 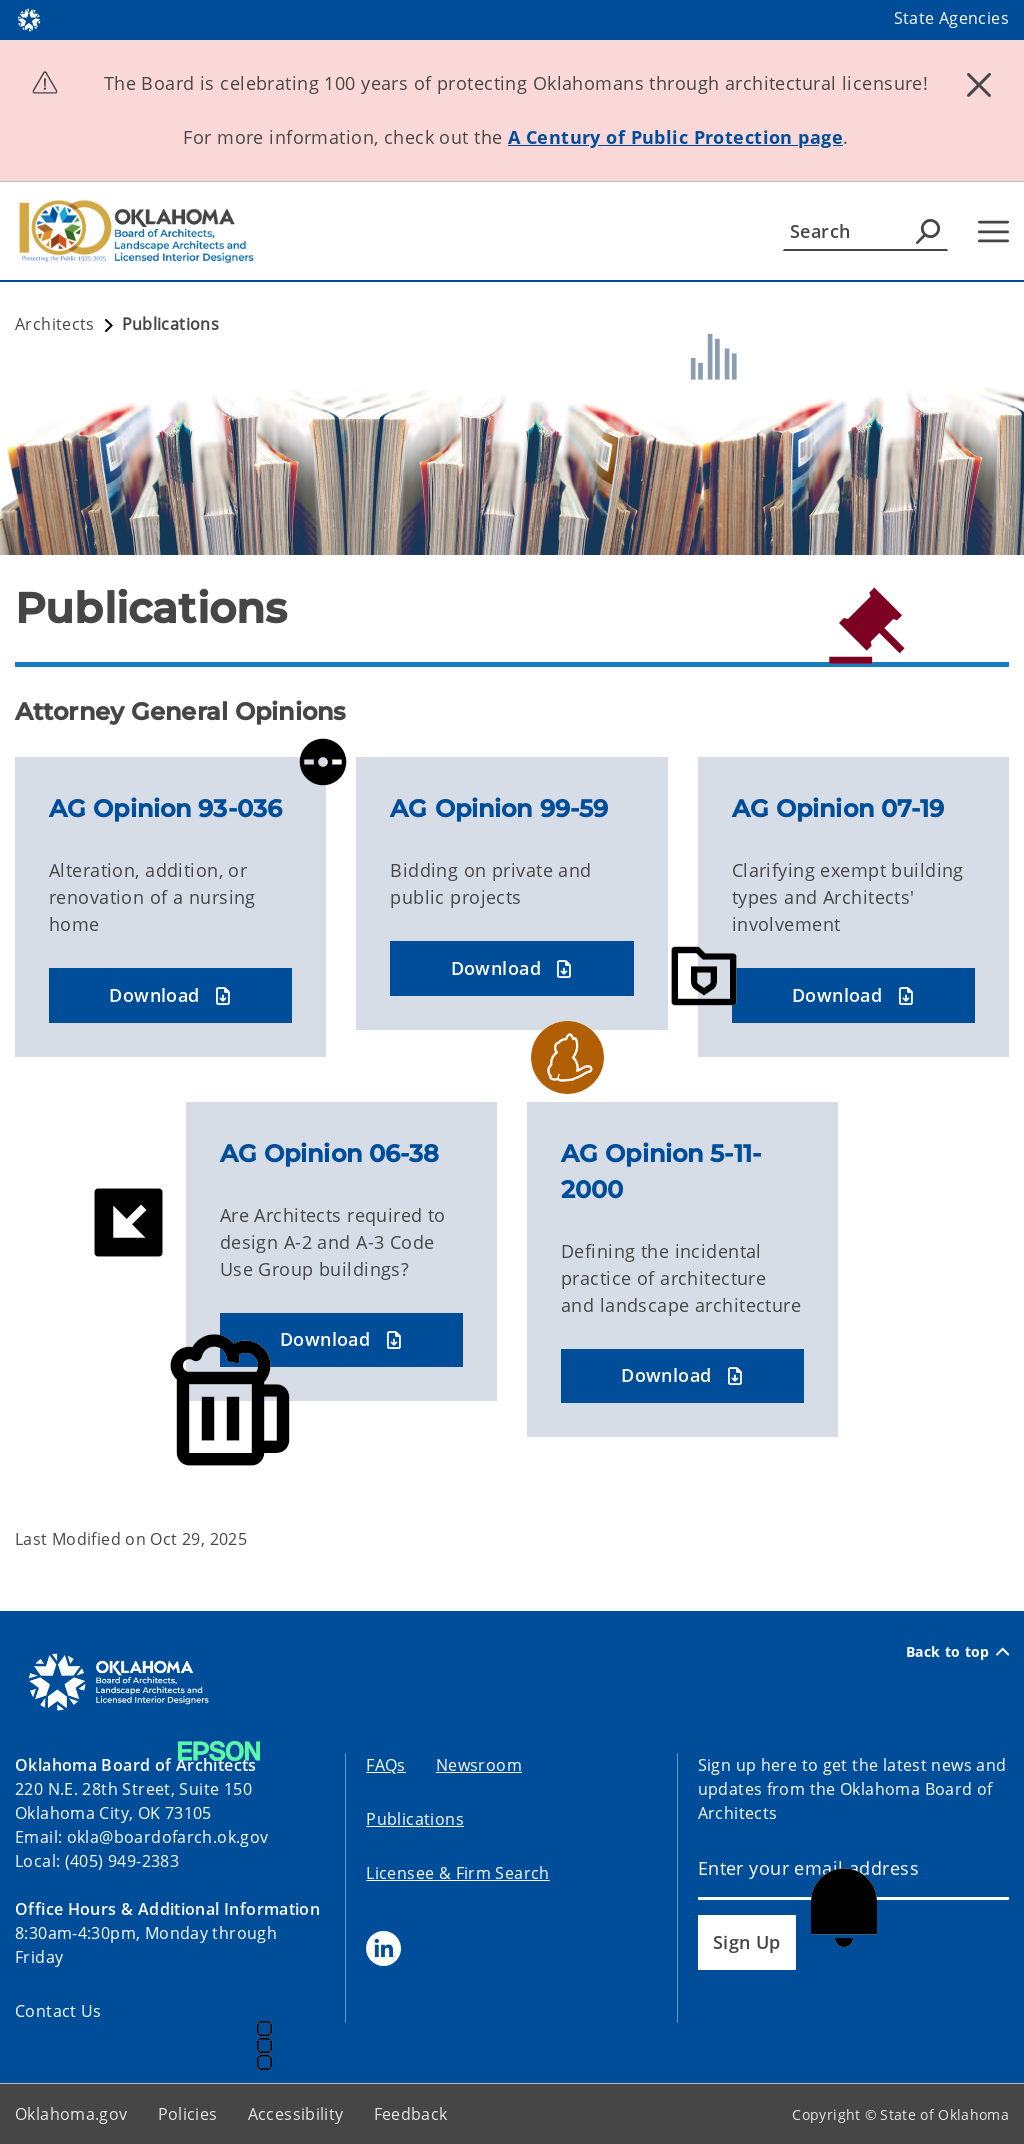 I want to click on yarn package manager logo, so click(x=567, y=1057).